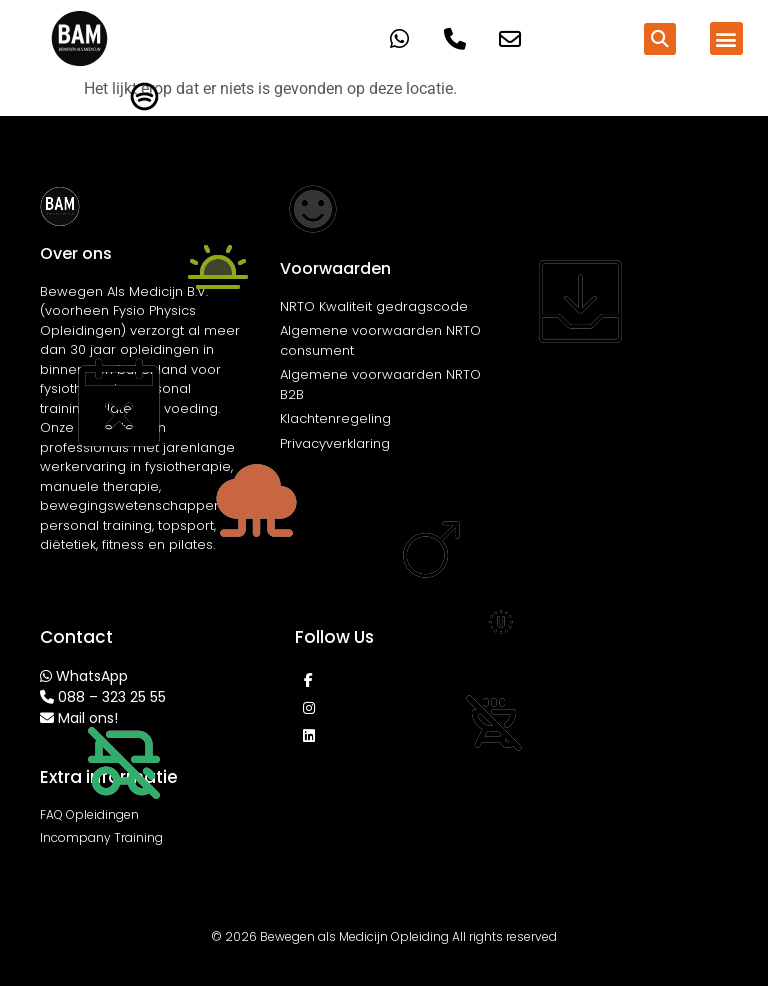 Image resolution: width=768 pixels, height=986 pixels. What do you see at coordinates (144, 96) in the screenshot?
I see `open Spotify` at bounding box center [144, 96].